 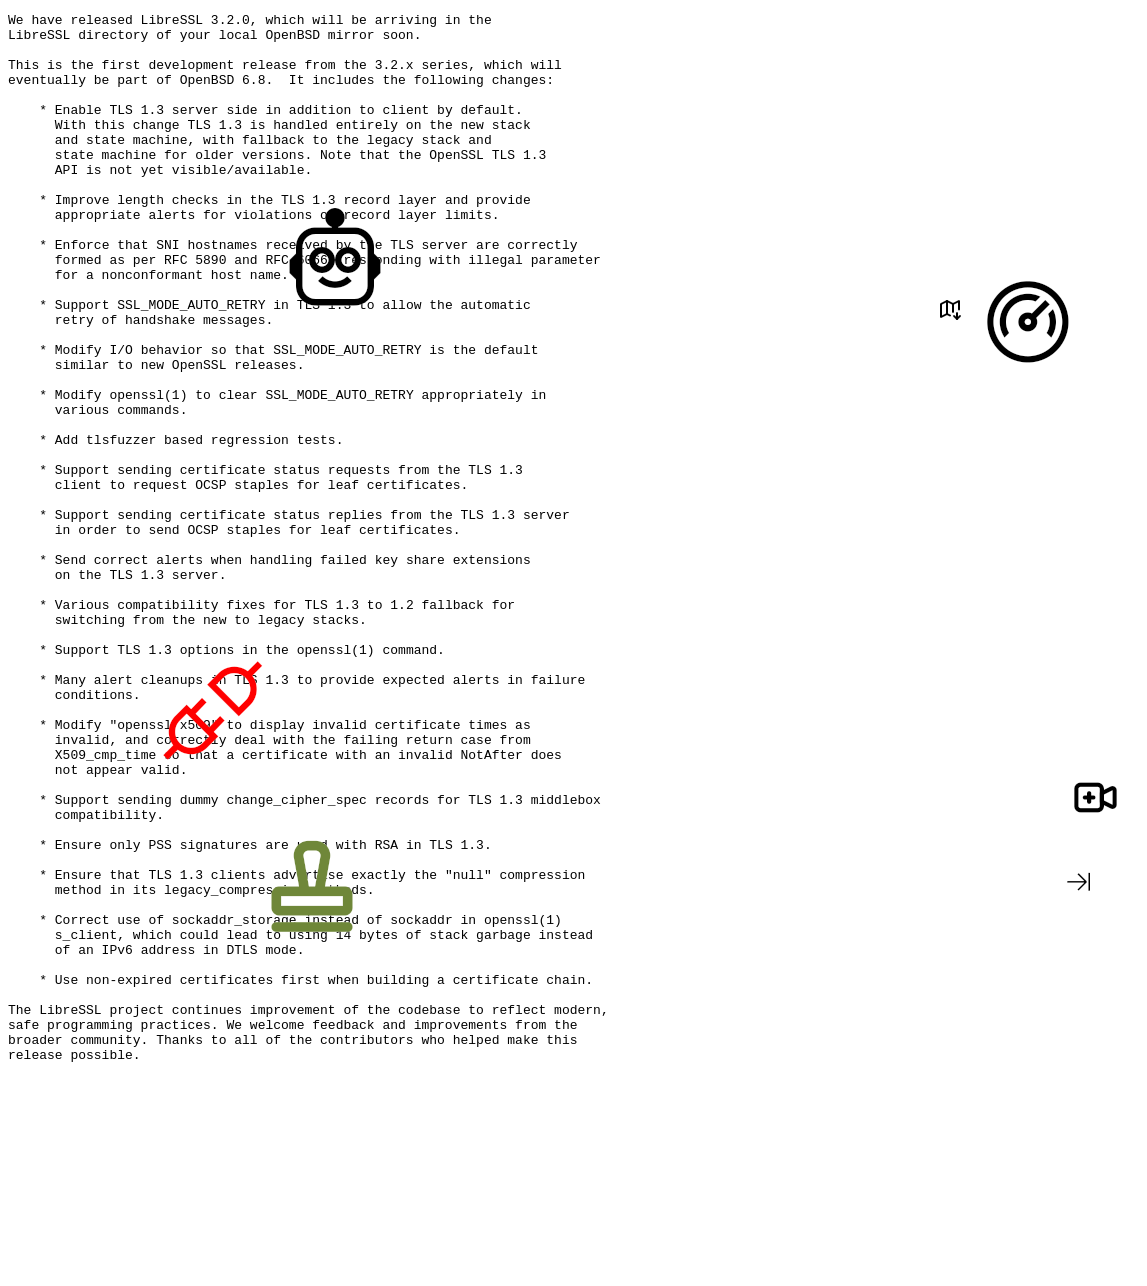 I want to click on access AI or chatbot assistant features, so click(x=335, y=260).